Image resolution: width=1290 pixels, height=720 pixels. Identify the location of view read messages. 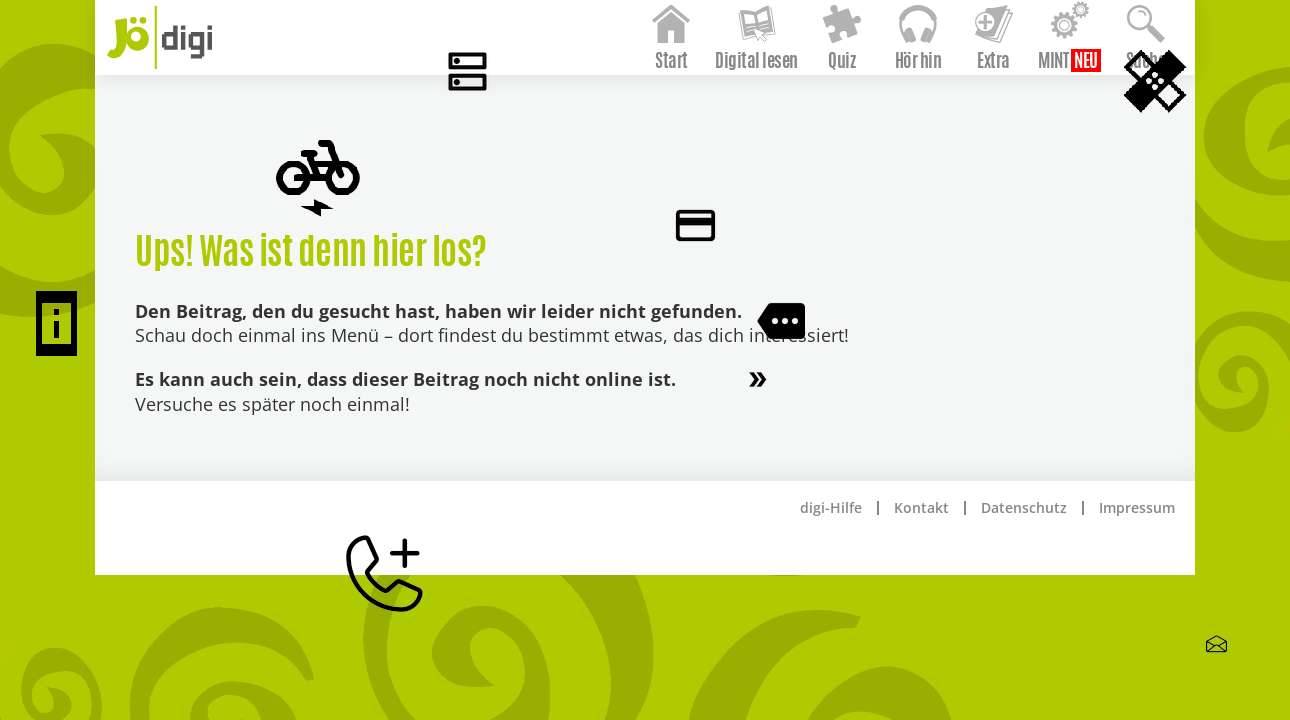
(1216, 644).